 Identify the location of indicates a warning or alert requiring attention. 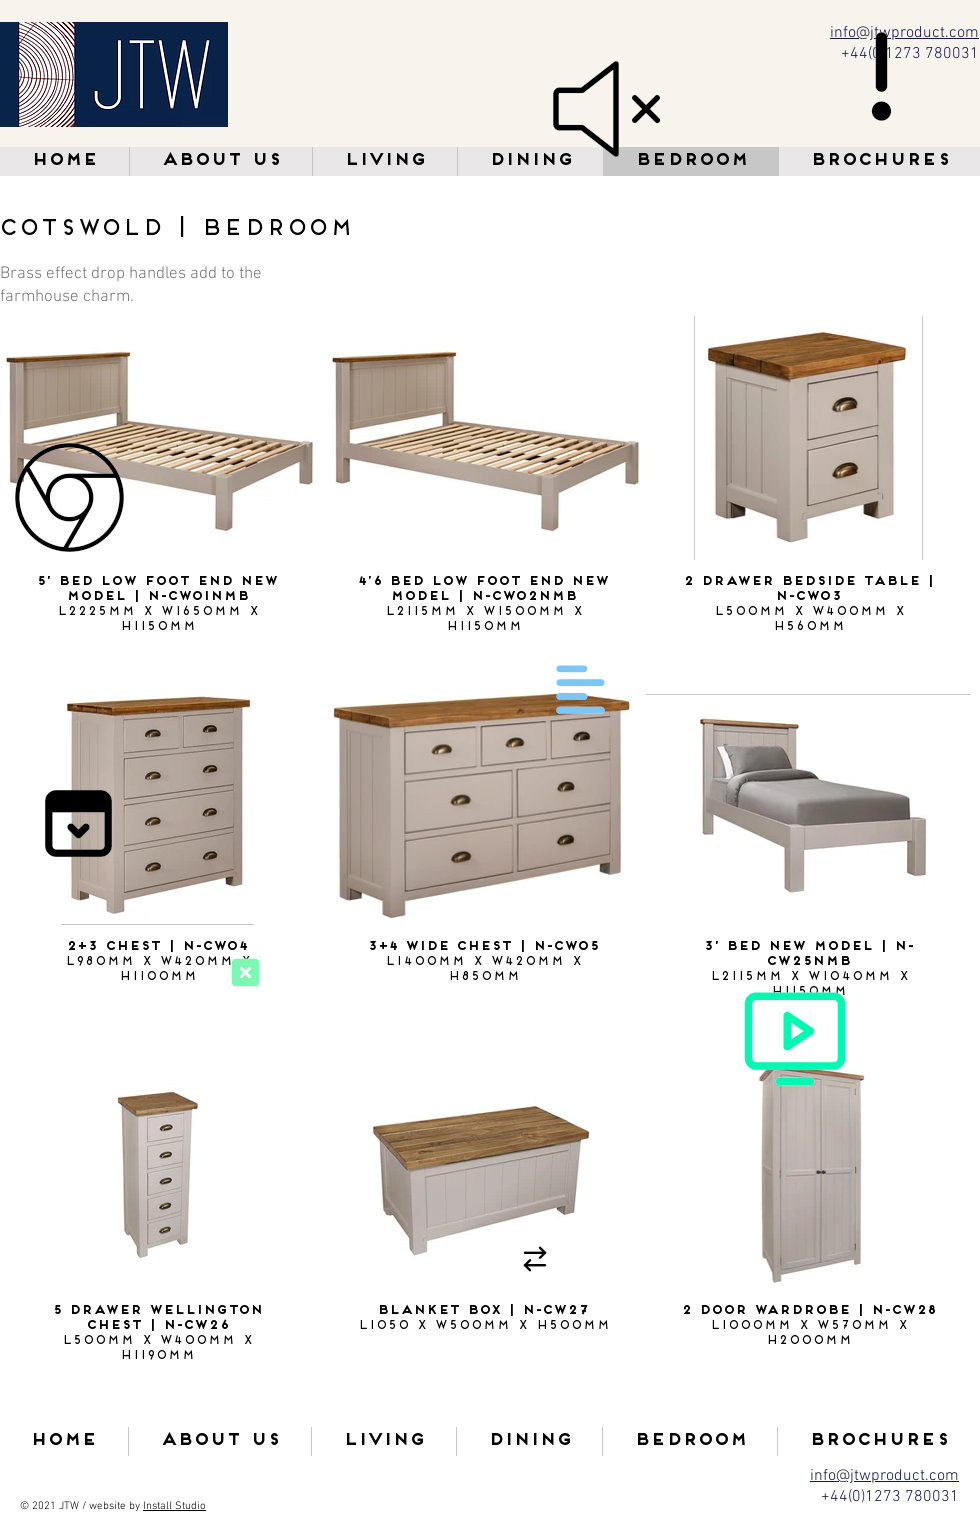
(881, 76).